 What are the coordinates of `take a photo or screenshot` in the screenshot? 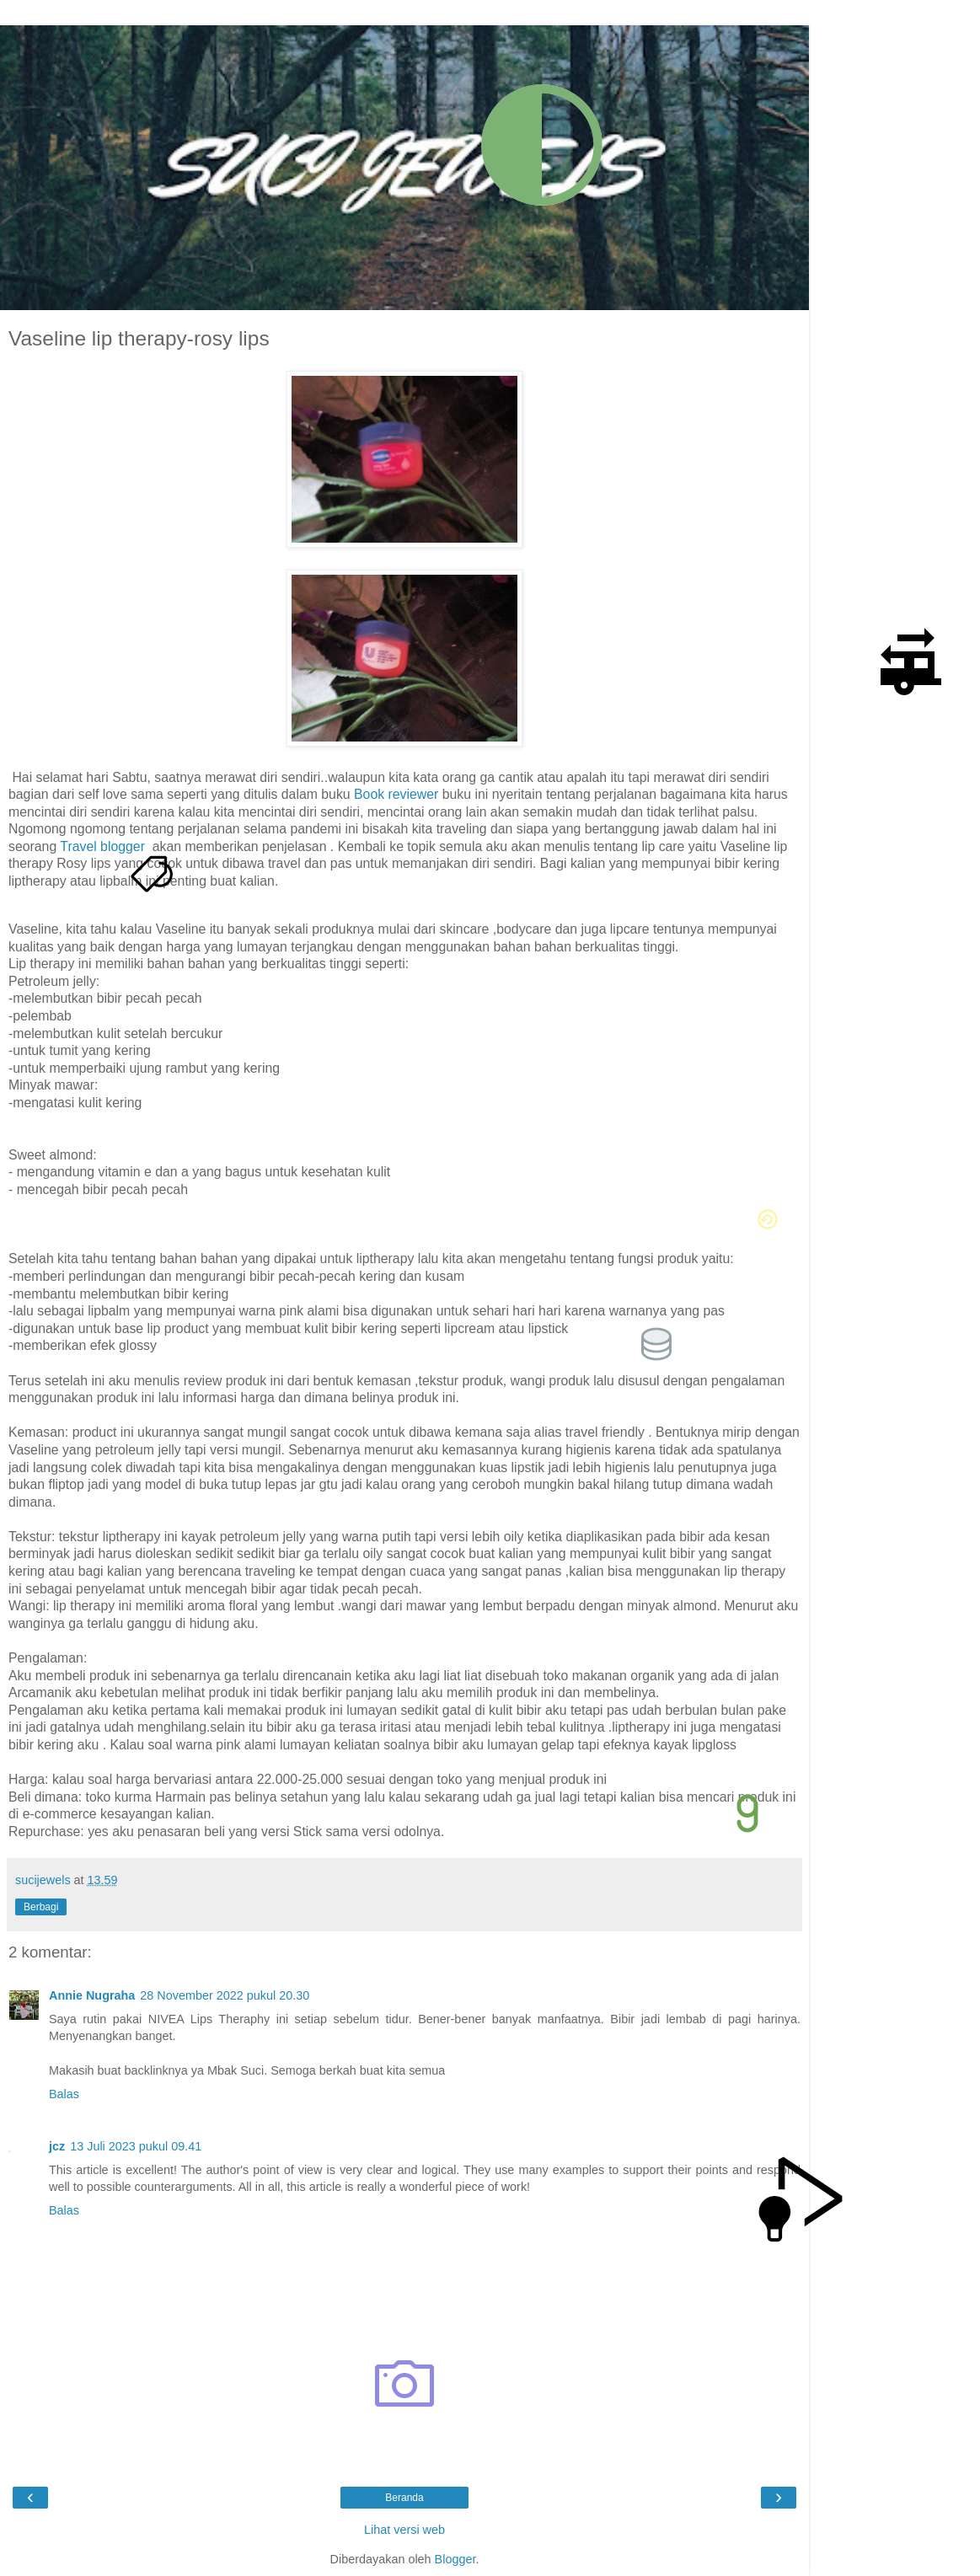 It's located at (404, 2386).